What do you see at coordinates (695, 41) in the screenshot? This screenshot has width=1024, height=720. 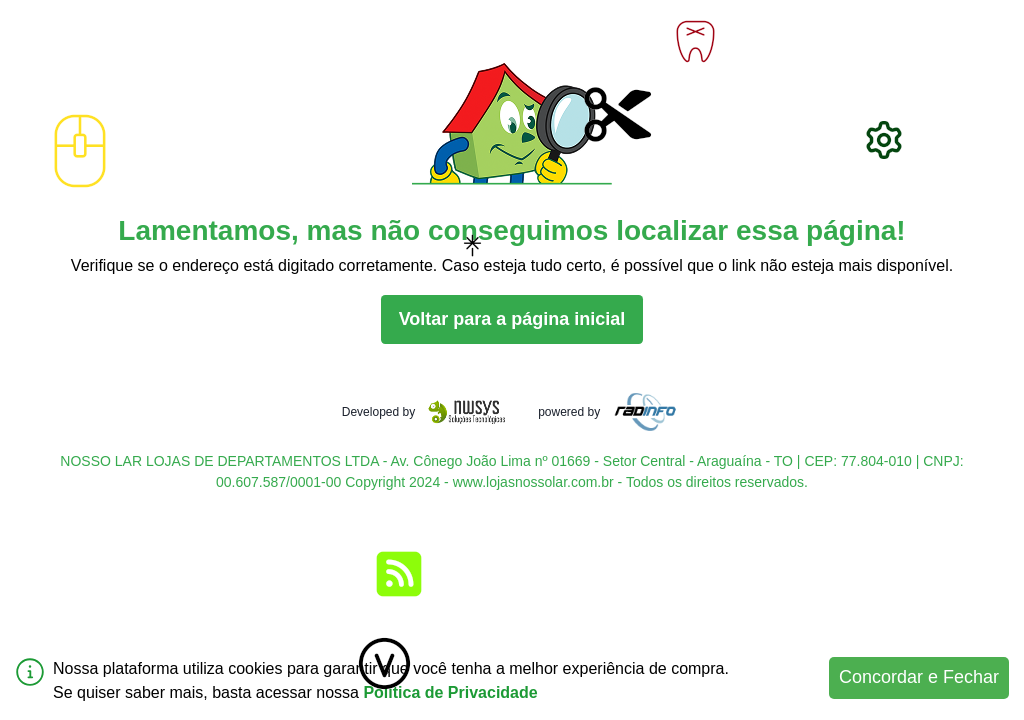 I see `access dental or oral health features` at bounding box center [695, 41].